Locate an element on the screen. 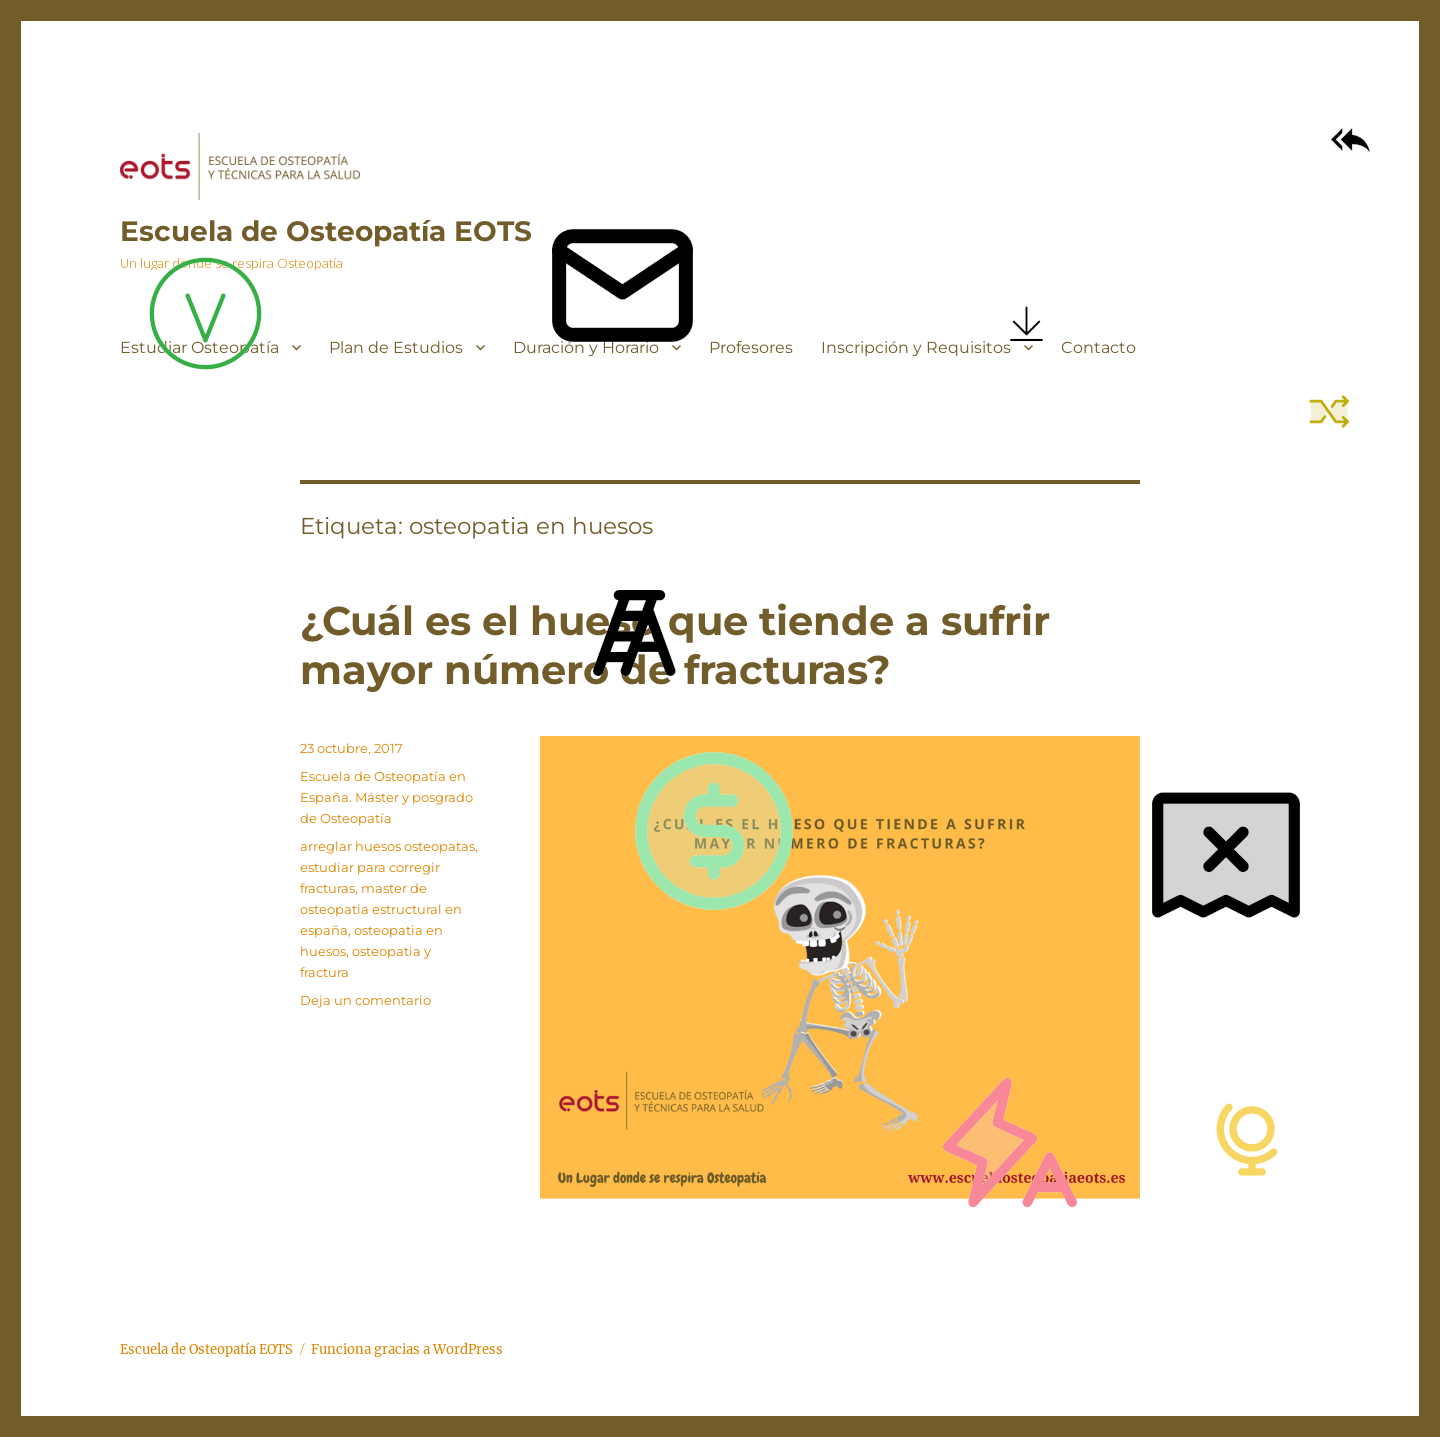  toggle auto-flash mode in camera settings is located at coordinates (1007, 1147).